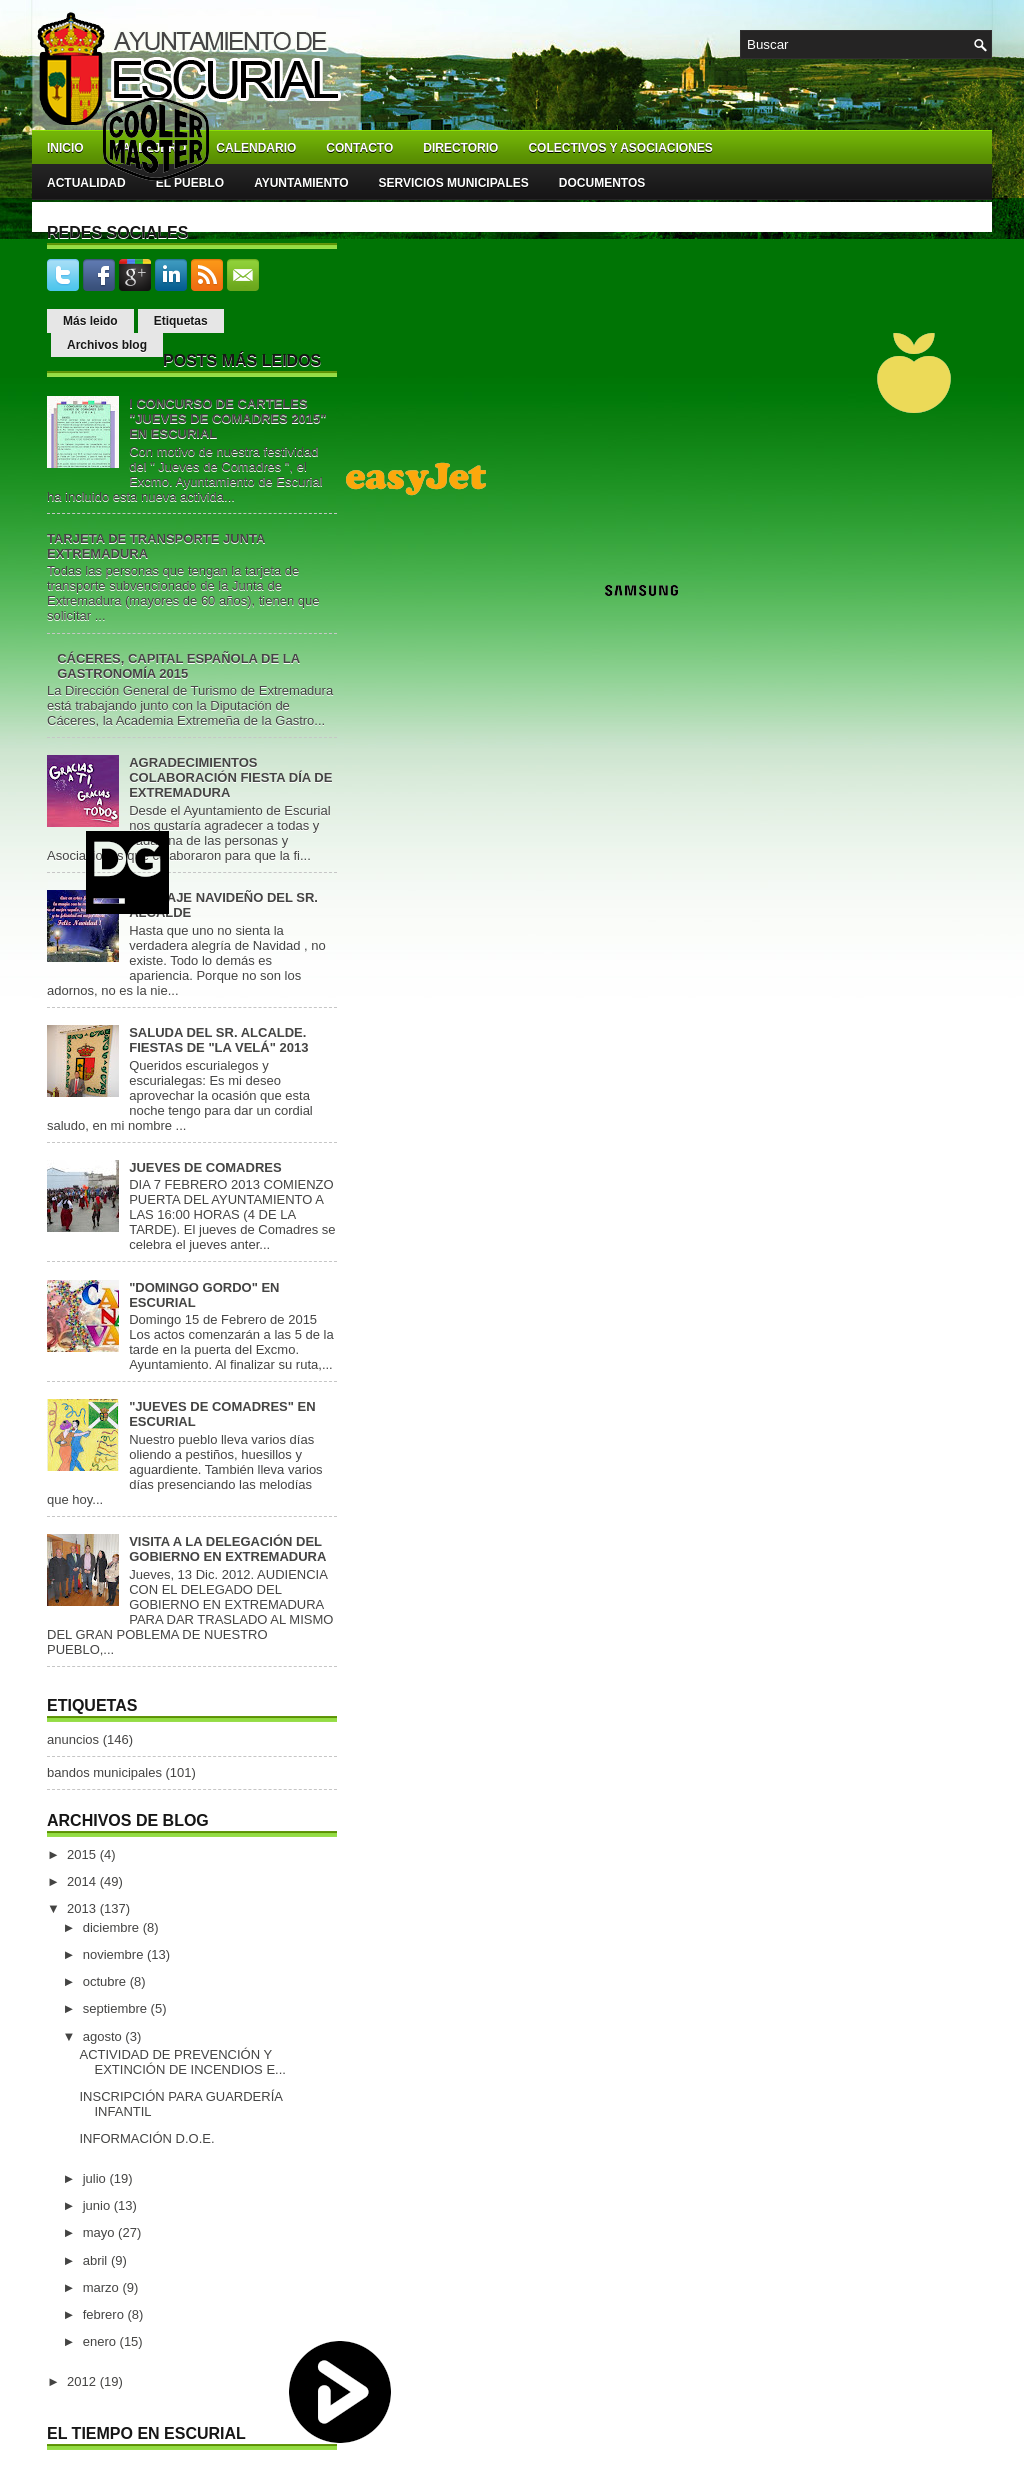  Describe the element at coordinates (156, 139) in the screenshot. I see `Cooler Master brand logo` at that location.